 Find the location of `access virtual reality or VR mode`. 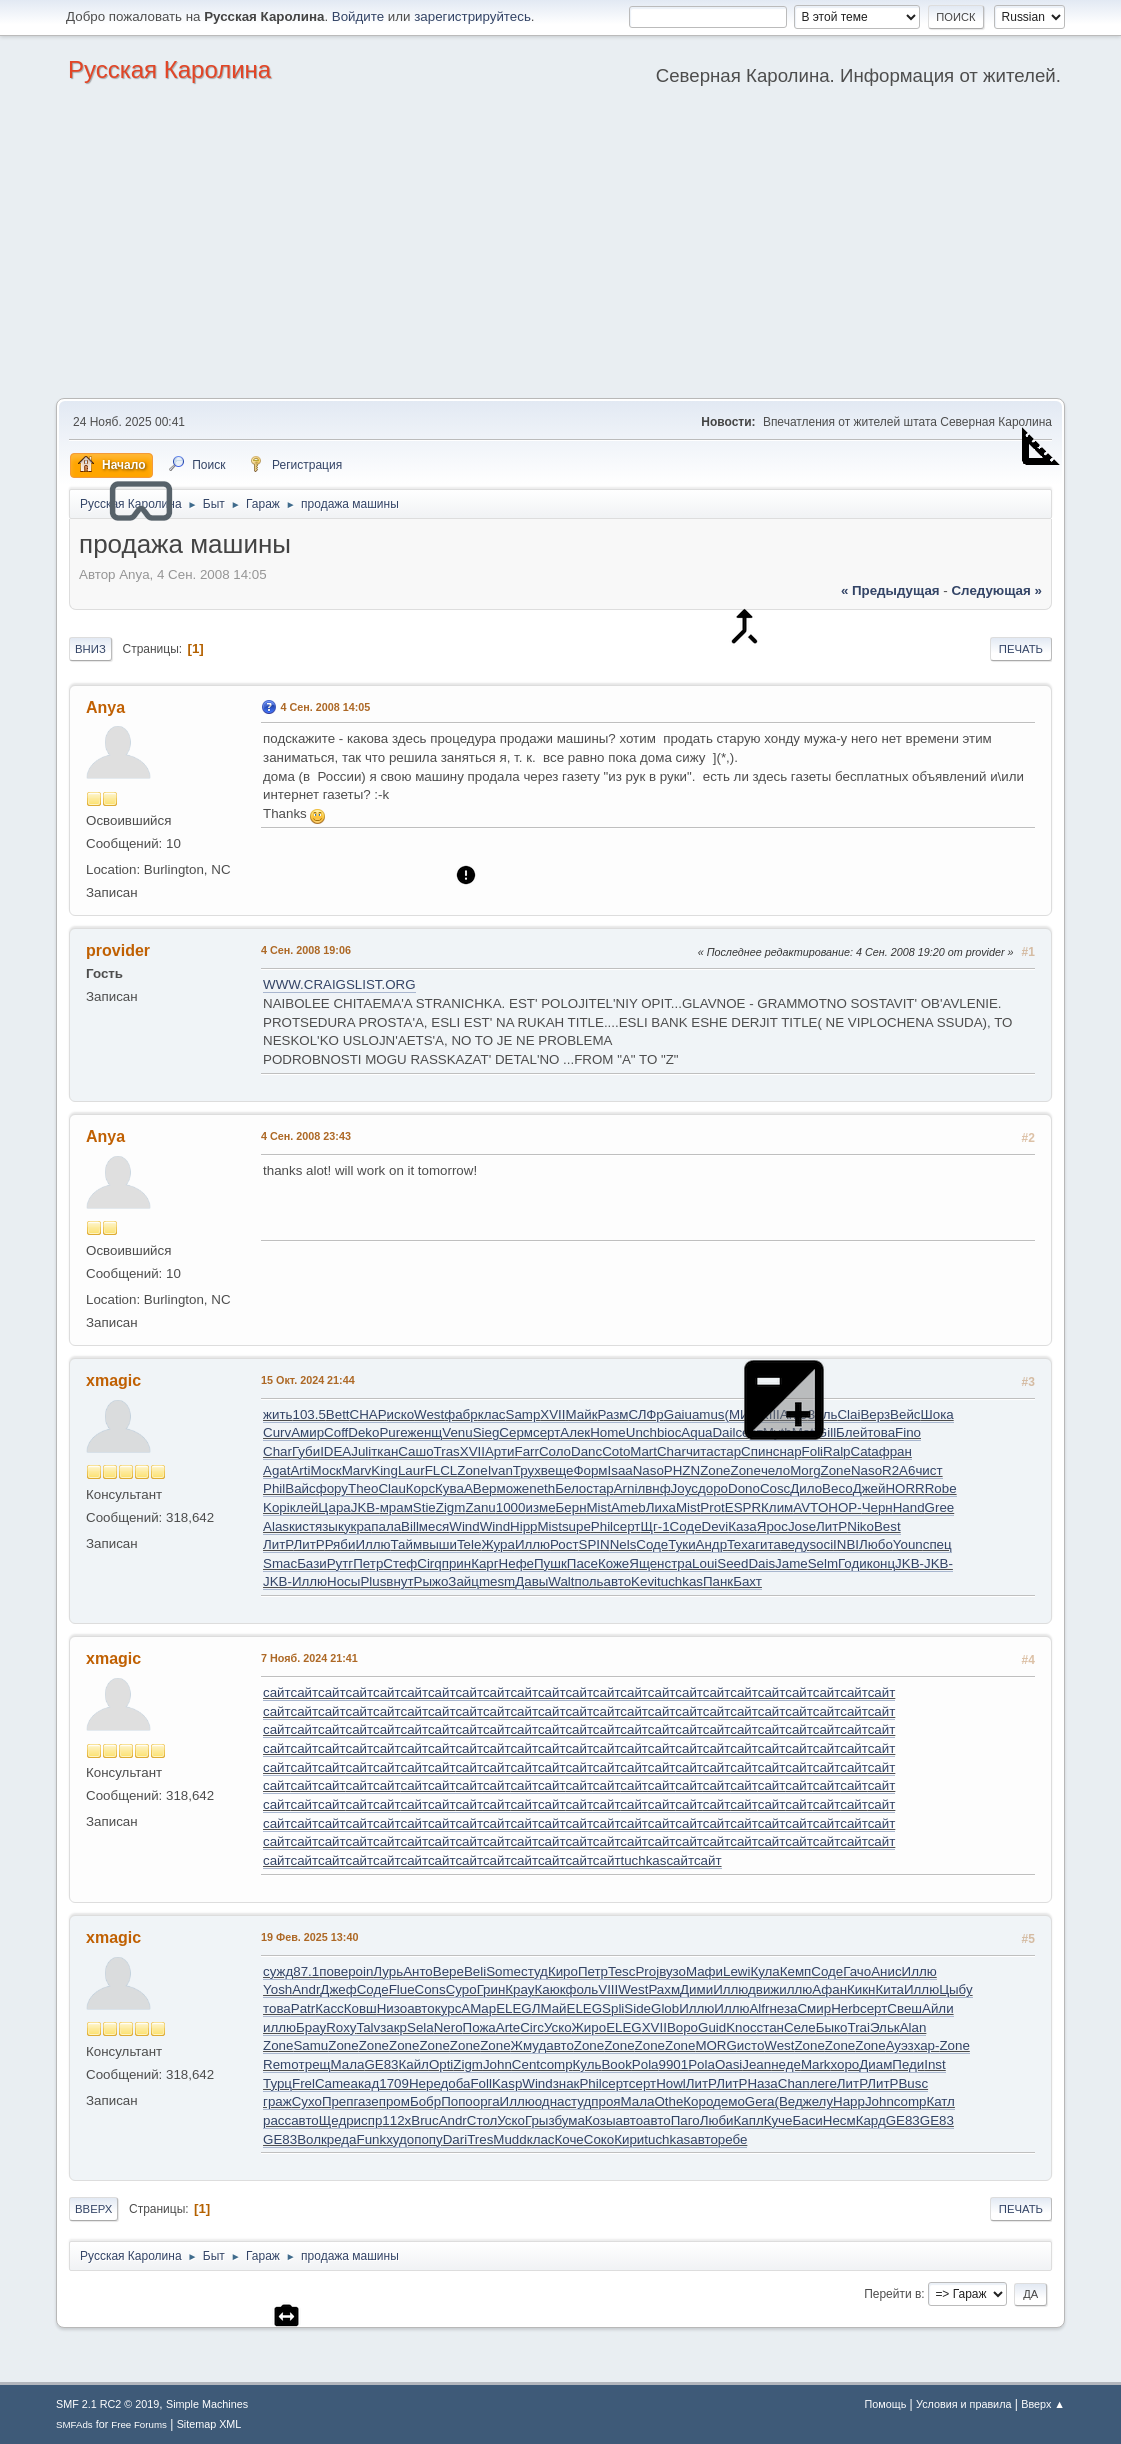

access virtual reality or VR mode is located at coordinates (141, 501).